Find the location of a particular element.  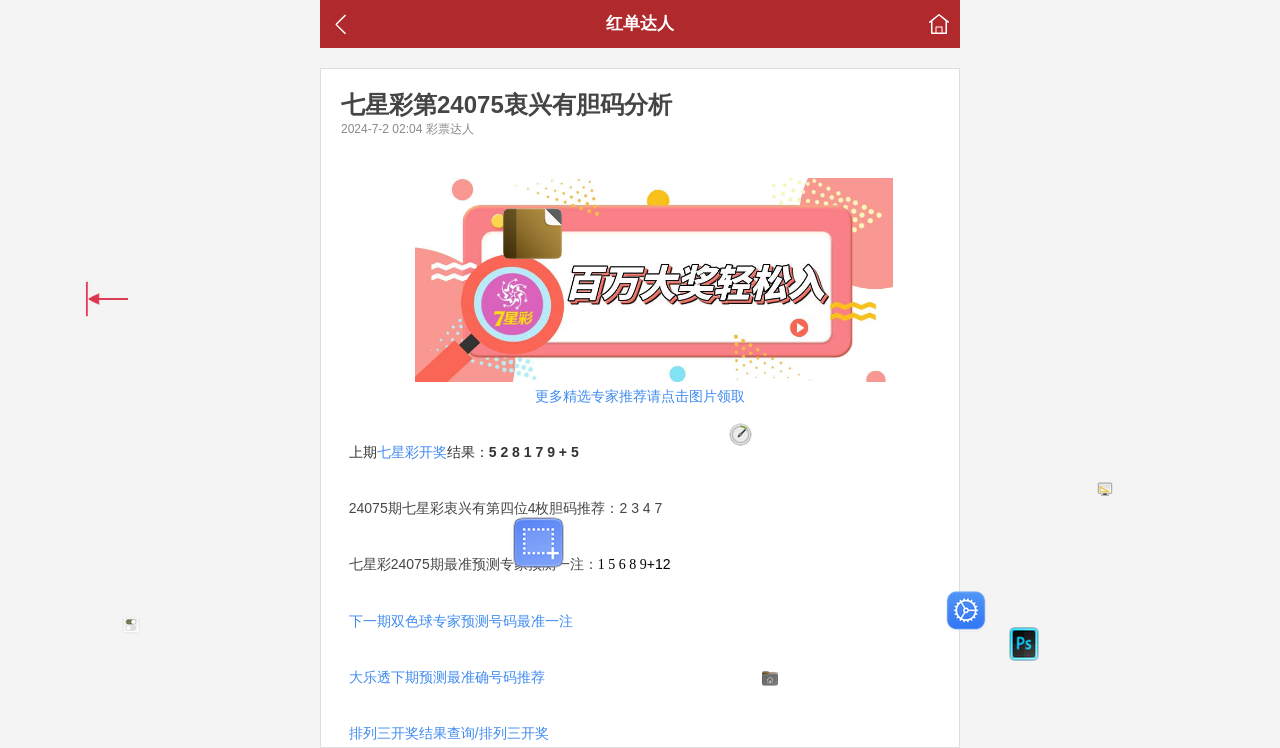

adobe photoshop file type indicator is located at coordinates (1024, 644).